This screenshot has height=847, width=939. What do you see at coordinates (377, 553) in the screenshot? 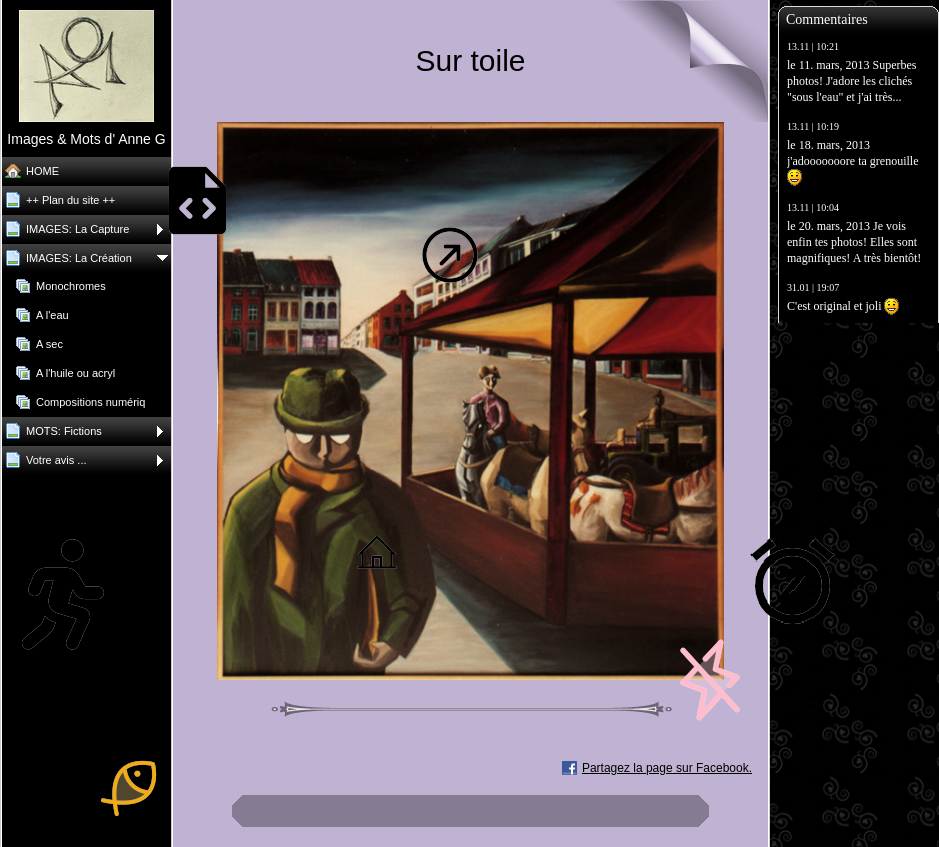
I see `navigate to home screen` at bounding box center [377, 553].